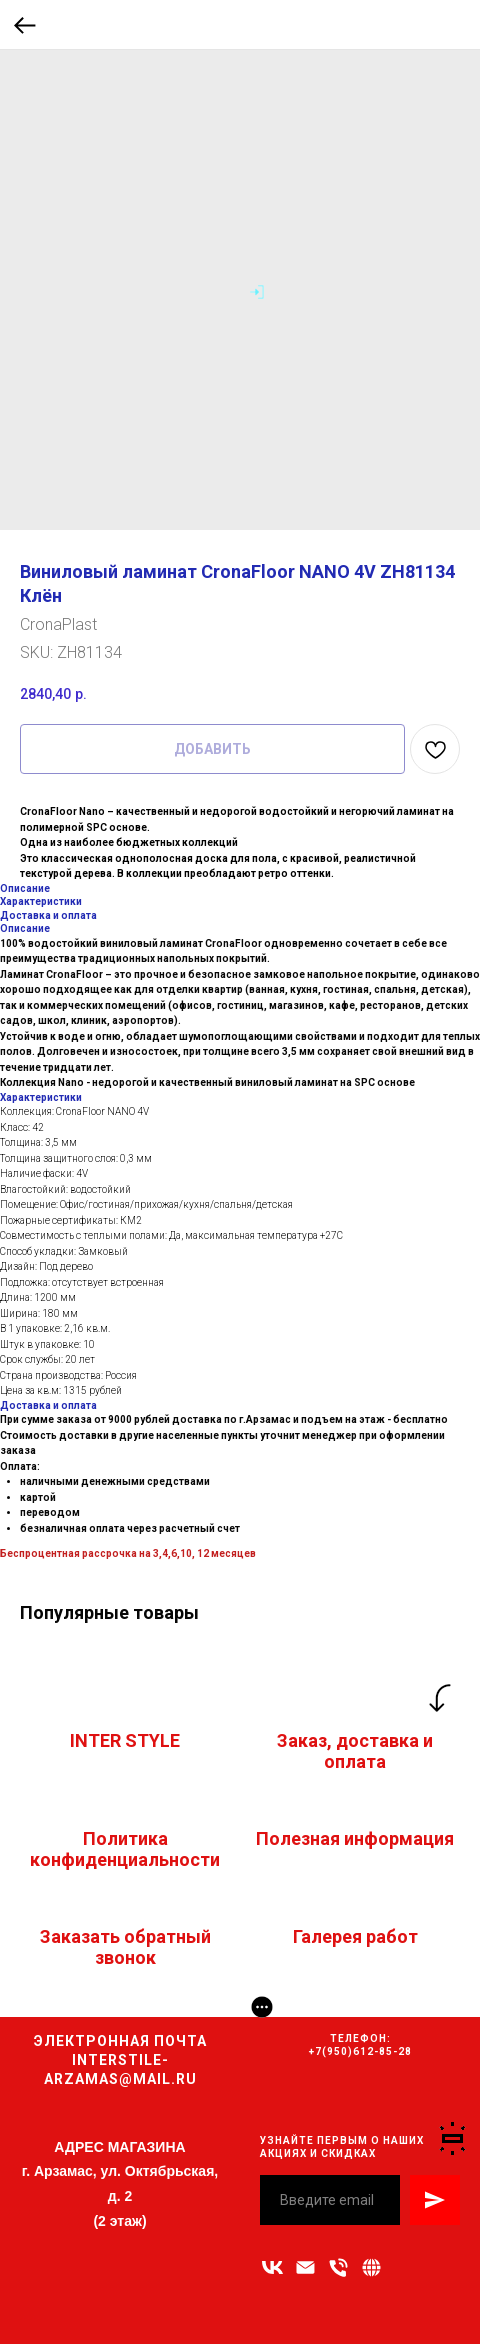 The width and height of the screenshot is (480, 2344). What do you see at coordinates (452, 2138) in the screenshot?
I see `adjust screen brightness settings` at bounding box center [452, 2138].